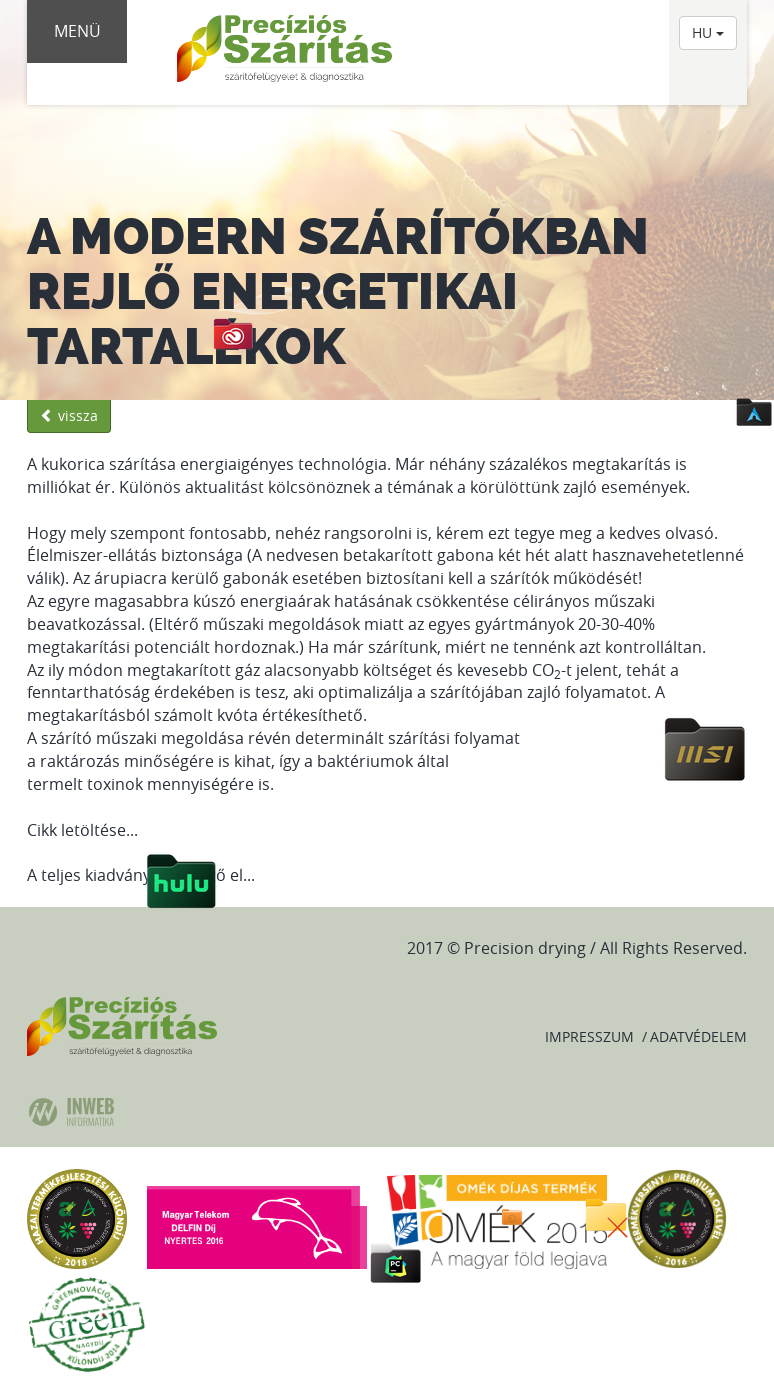 The height and width of the screenshot is (1383, 774). I want to click on open MSI branded folder, so click(704, 751).